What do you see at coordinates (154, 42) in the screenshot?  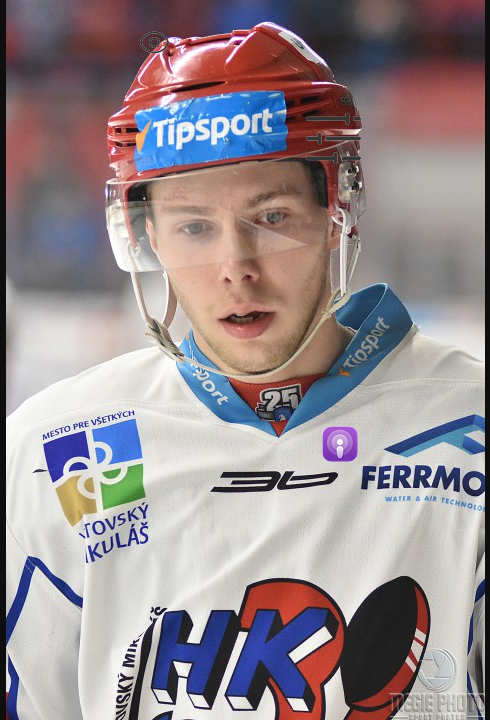 I see `access visibility or display settings` at bounding box center [154, 42].